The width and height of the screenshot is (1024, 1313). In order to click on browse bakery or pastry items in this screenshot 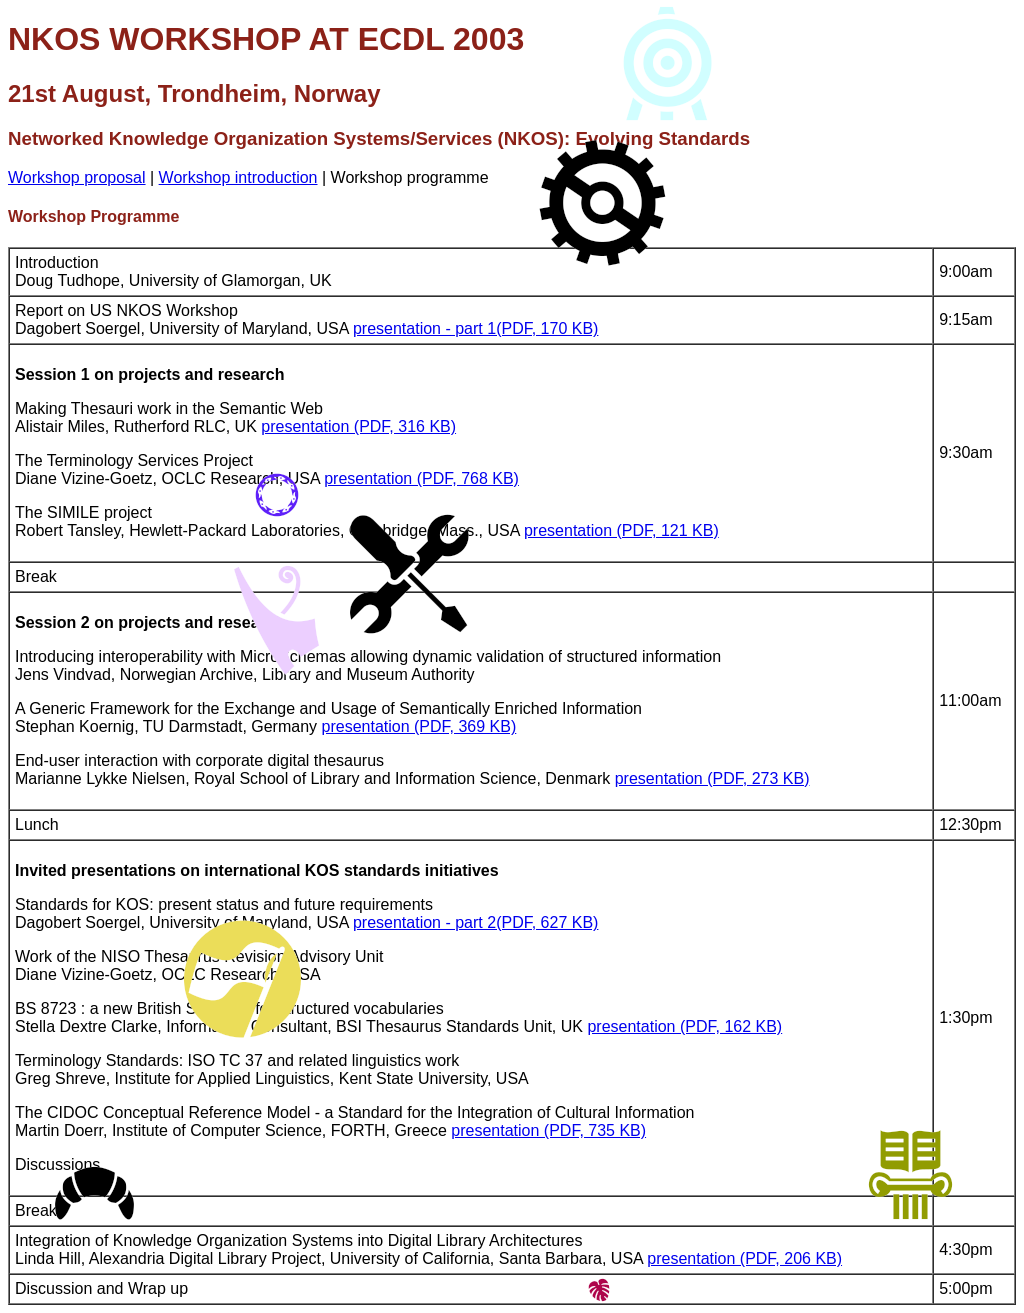, I will do `click(94, 1193)`.